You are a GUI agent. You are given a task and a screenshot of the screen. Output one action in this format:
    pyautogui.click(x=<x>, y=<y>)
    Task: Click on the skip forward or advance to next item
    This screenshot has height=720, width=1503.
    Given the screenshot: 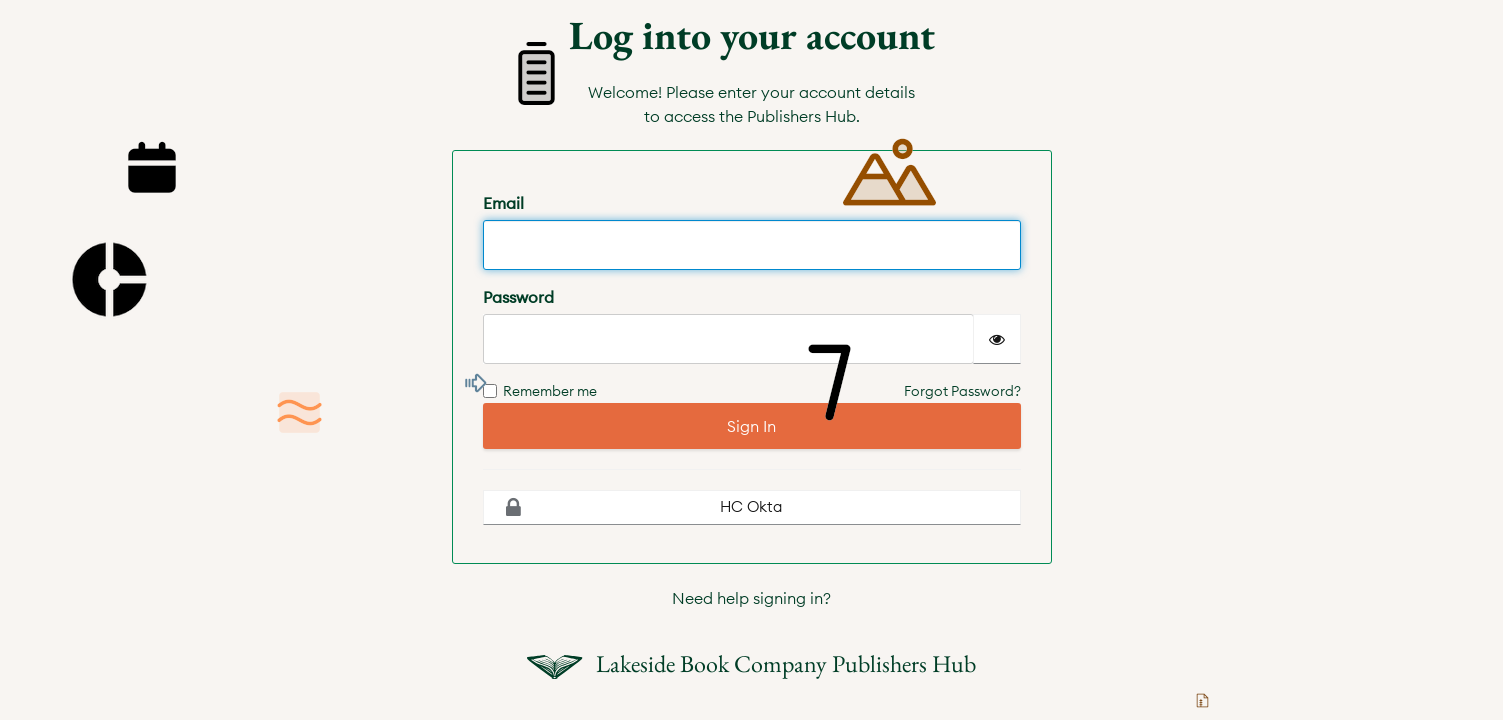 What is the action you would take?
    pyautogui.click(x=476, y=383)
    